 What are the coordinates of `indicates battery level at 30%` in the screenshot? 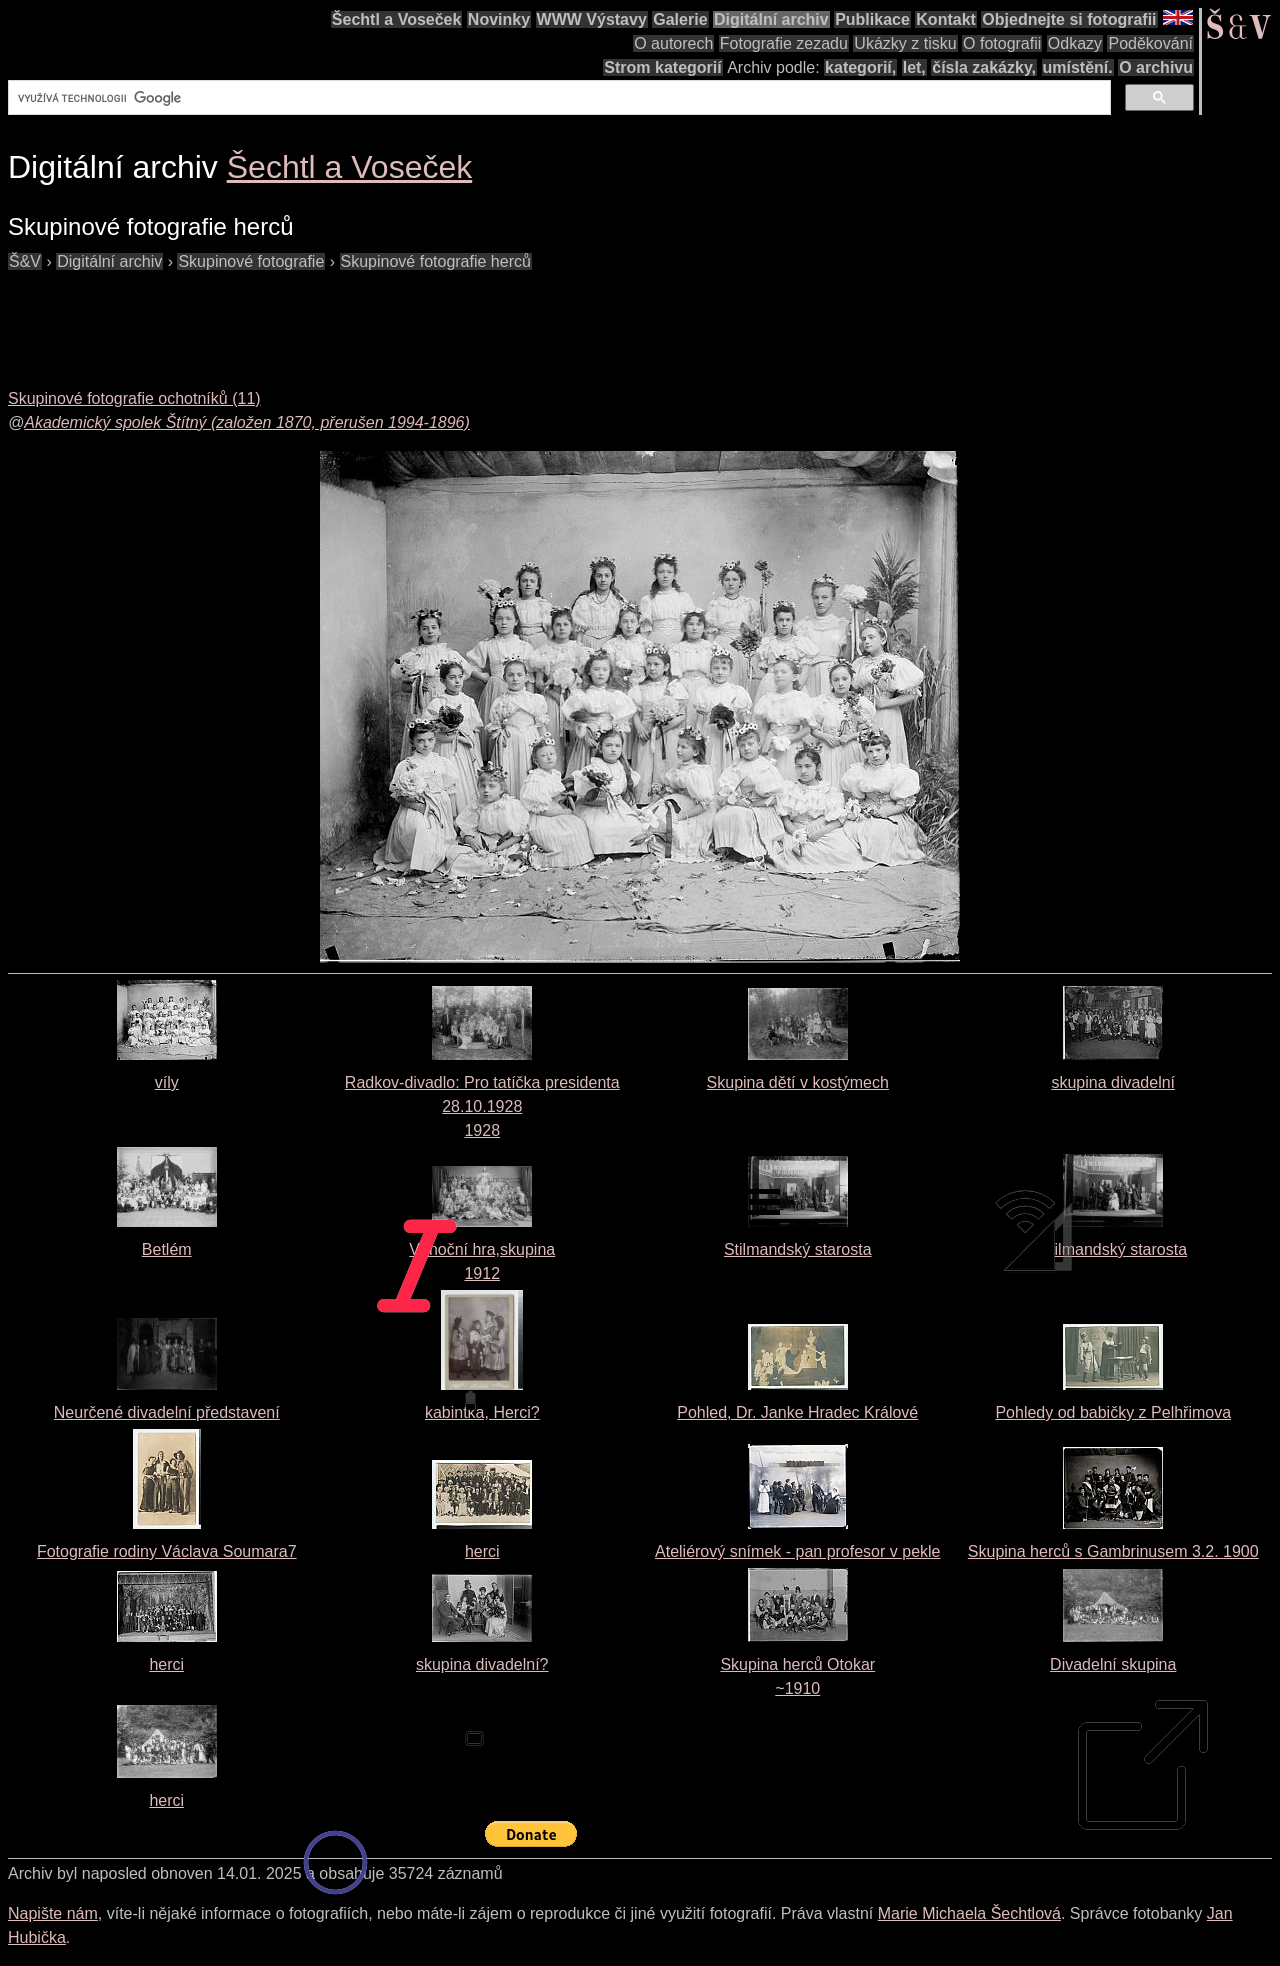 It's located at (470, 1400).